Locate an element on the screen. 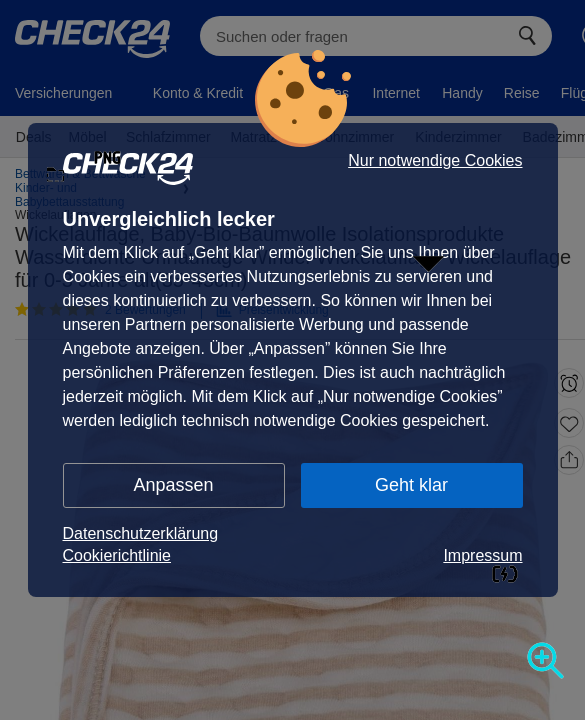 Image resolution: width=585 pixels, height=720 pixels. indicates device is currently charging is located at coordinates (505, 574).